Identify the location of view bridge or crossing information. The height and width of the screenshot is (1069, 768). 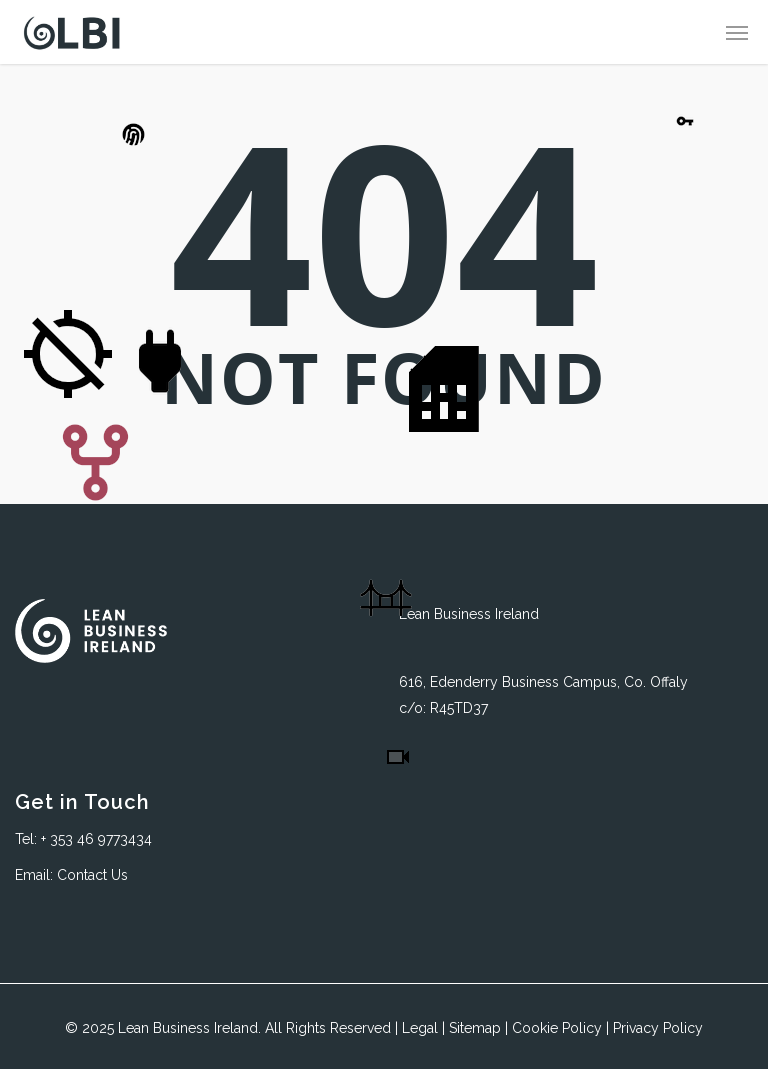
(386, 598).